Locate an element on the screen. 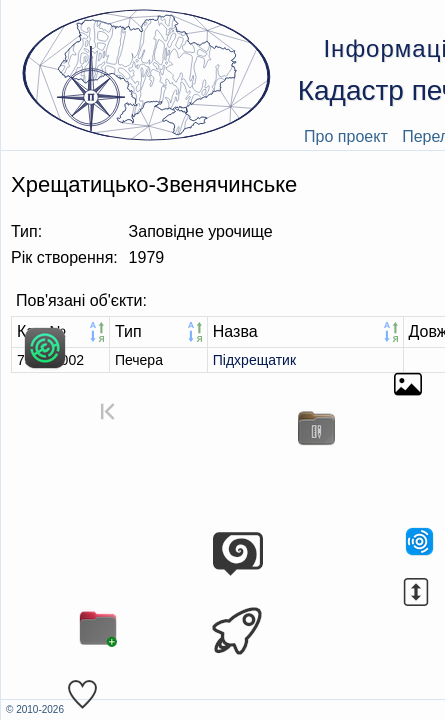 This screenshot has height=720, width=445. open fractal messaging app is located at coordinates (238, 554).